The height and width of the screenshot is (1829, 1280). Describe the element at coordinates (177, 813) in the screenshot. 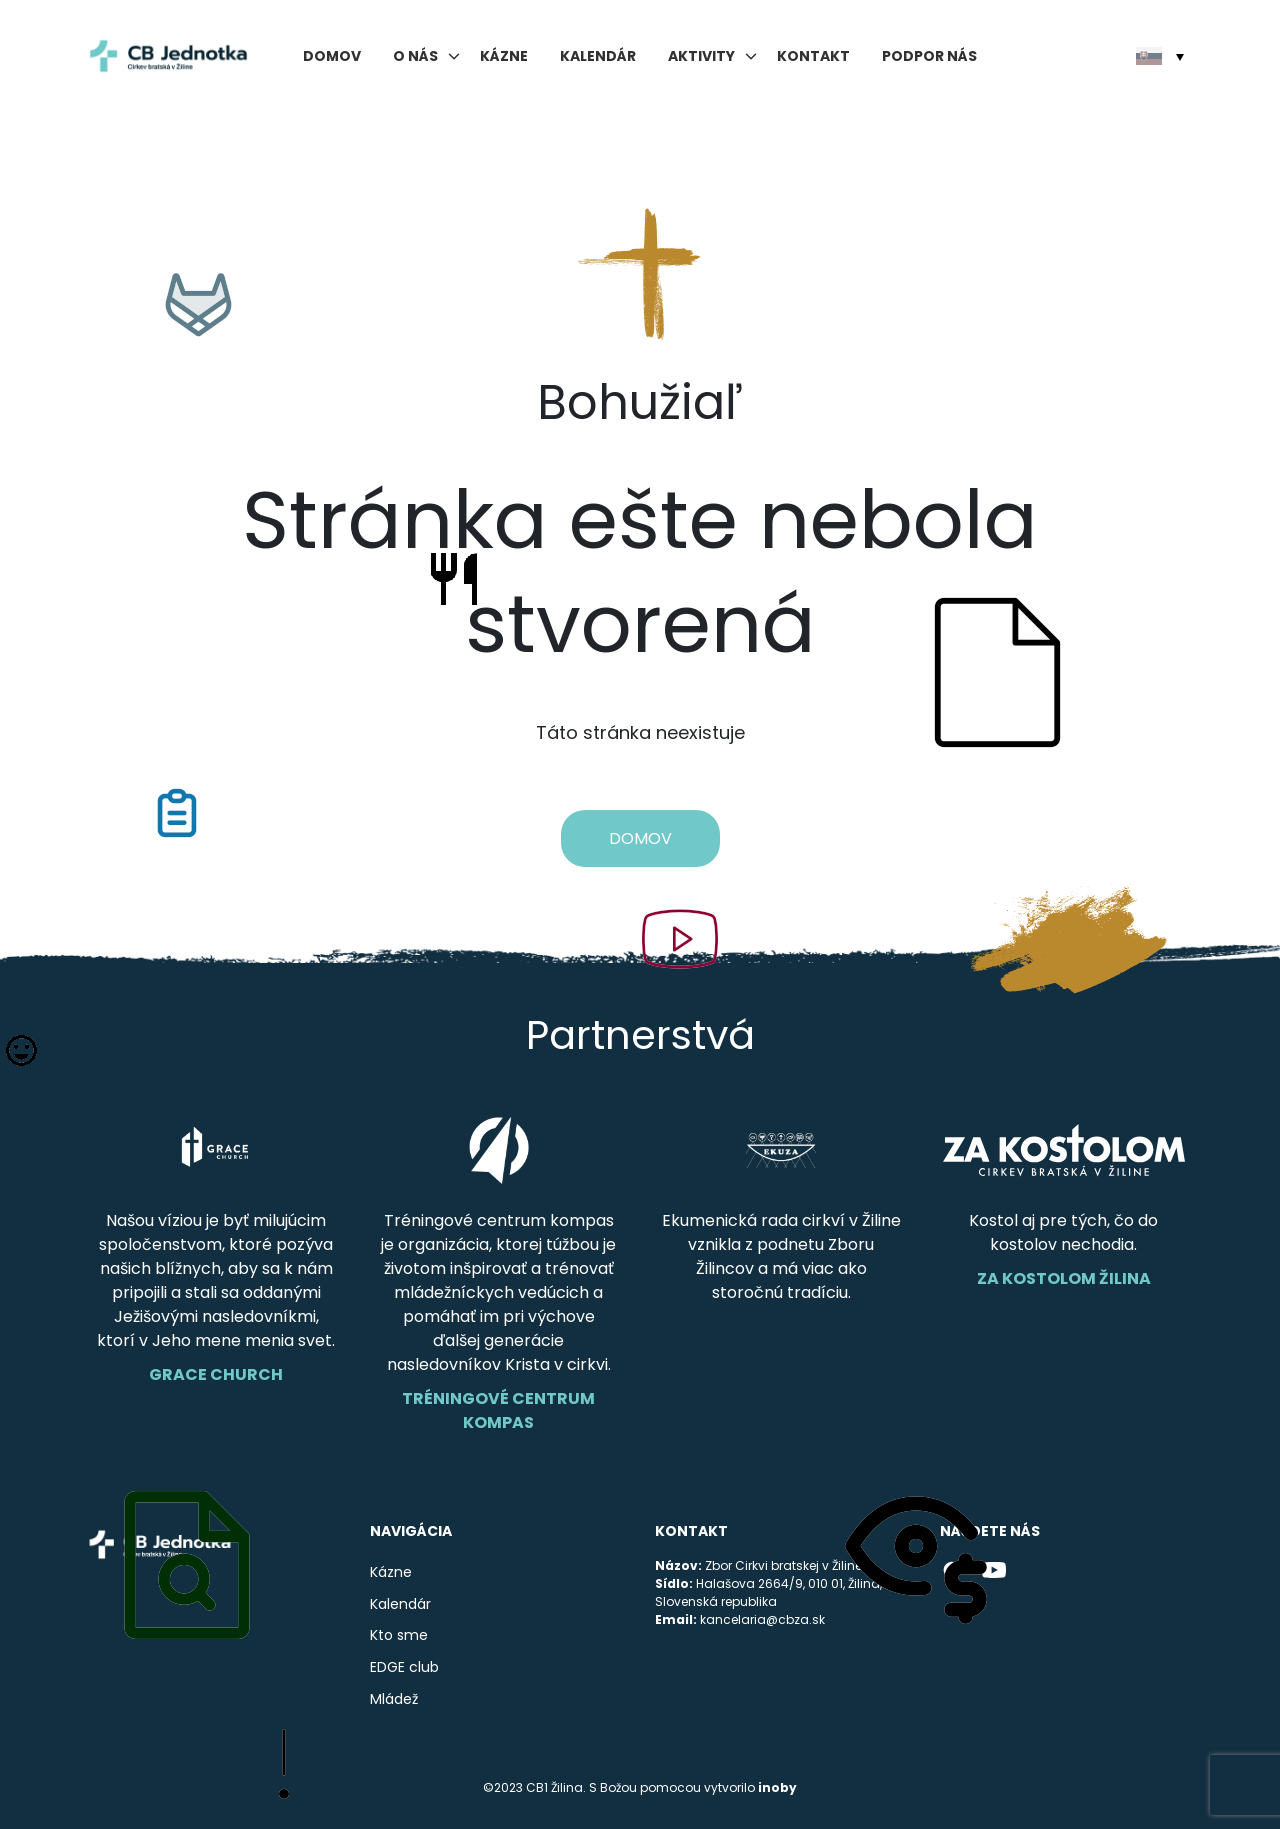

I see `view clipboard contents` at that location.